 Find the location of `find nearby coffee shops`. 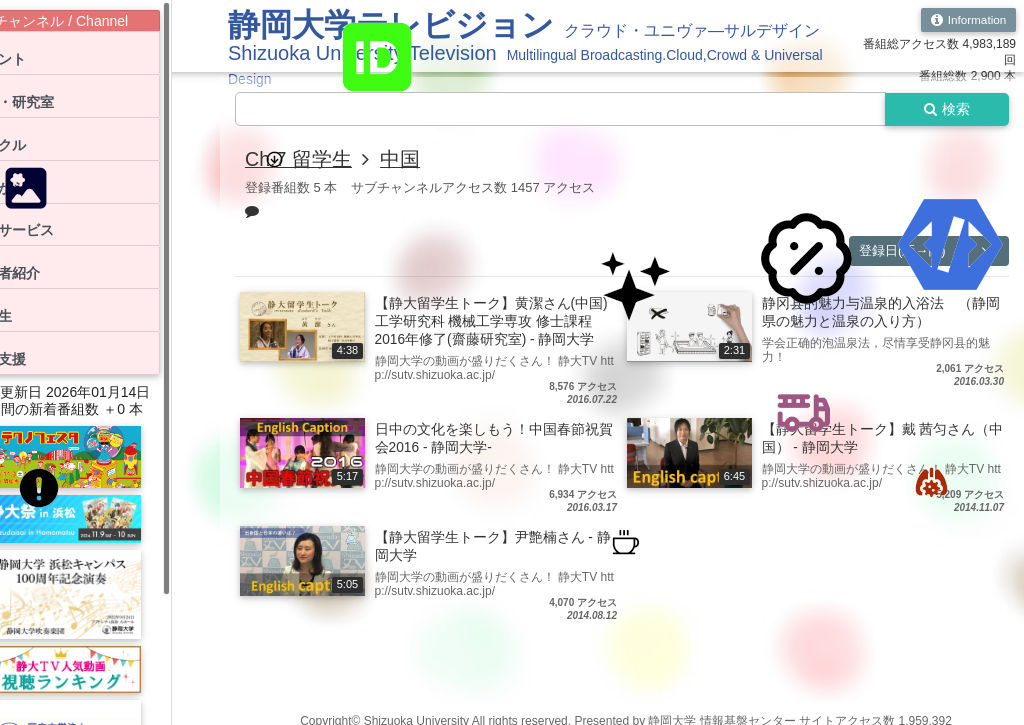

find nearby coffee shops is located at coordinates (625, 543).